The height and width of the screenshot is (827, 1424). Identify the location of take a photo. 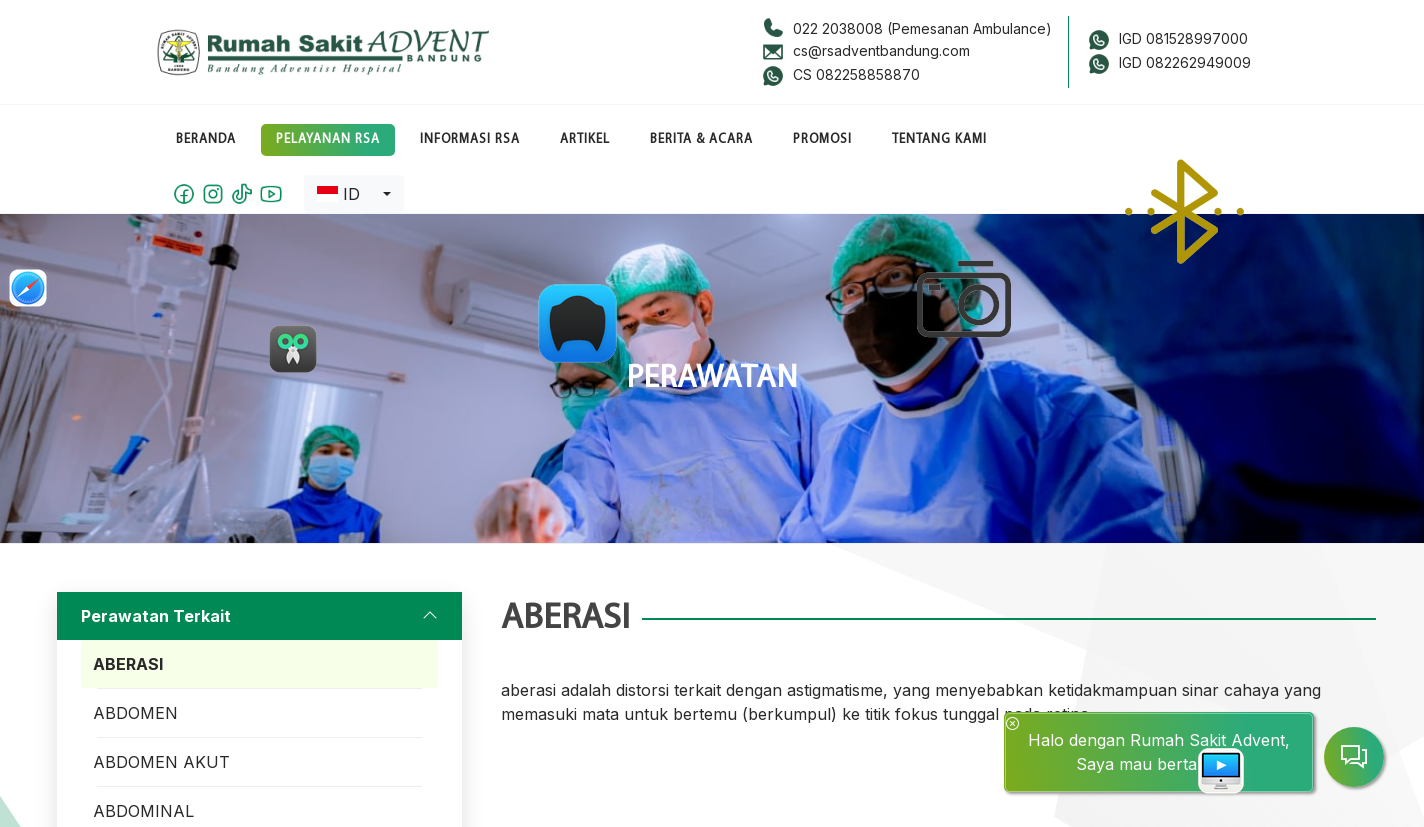
(964, 296).